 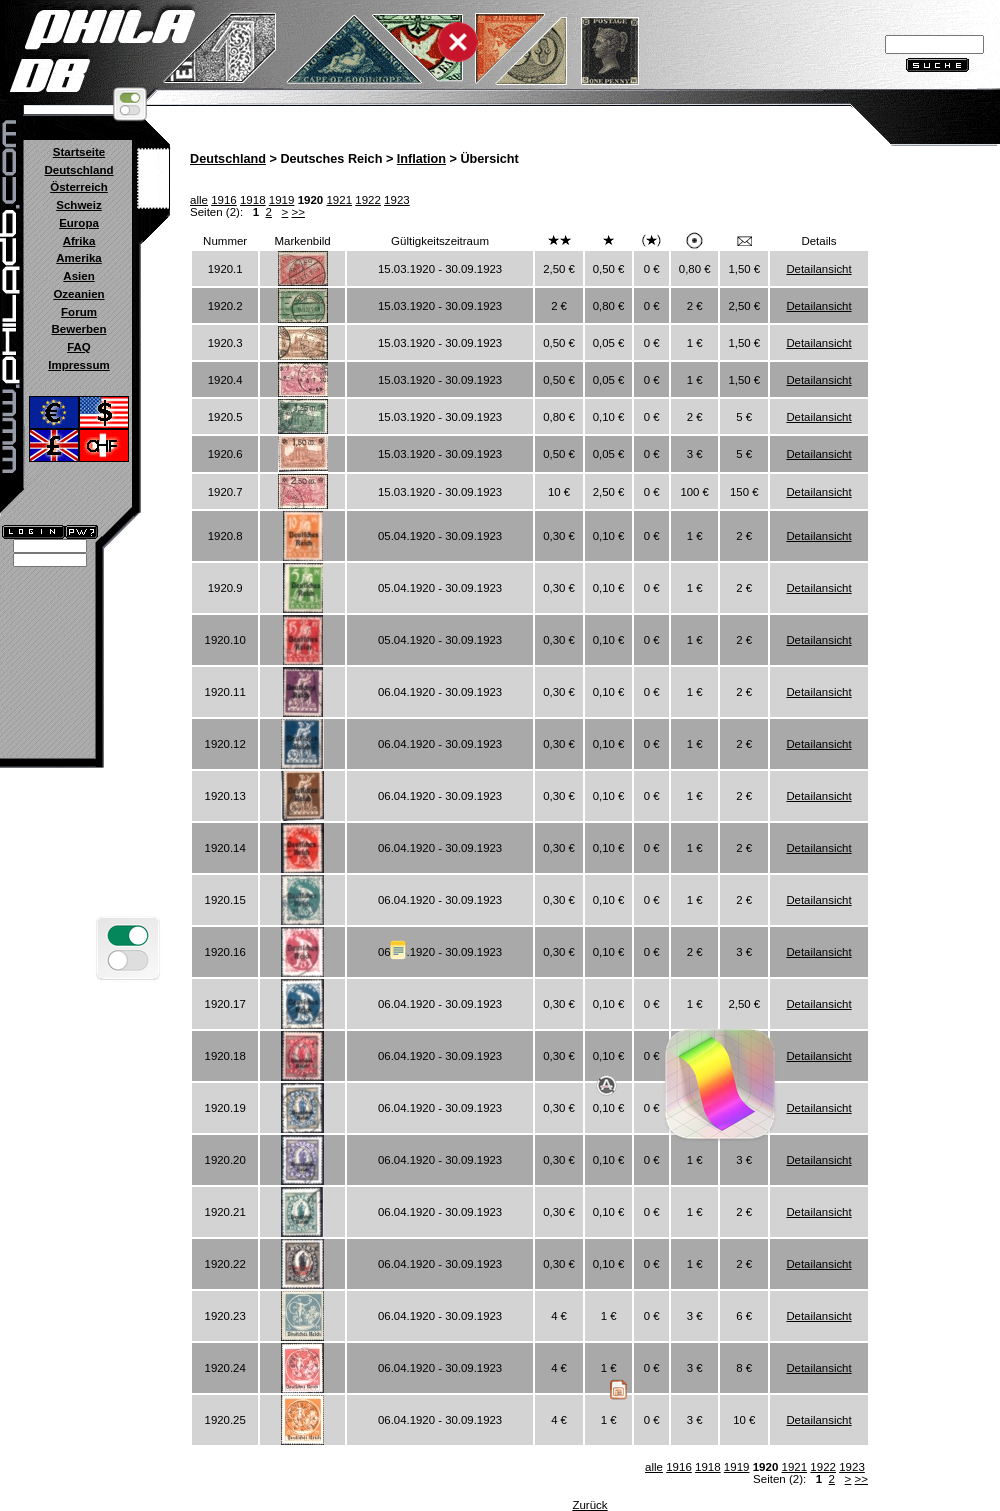 I want to click on open the system software update application, so click(x=606, y=1085).